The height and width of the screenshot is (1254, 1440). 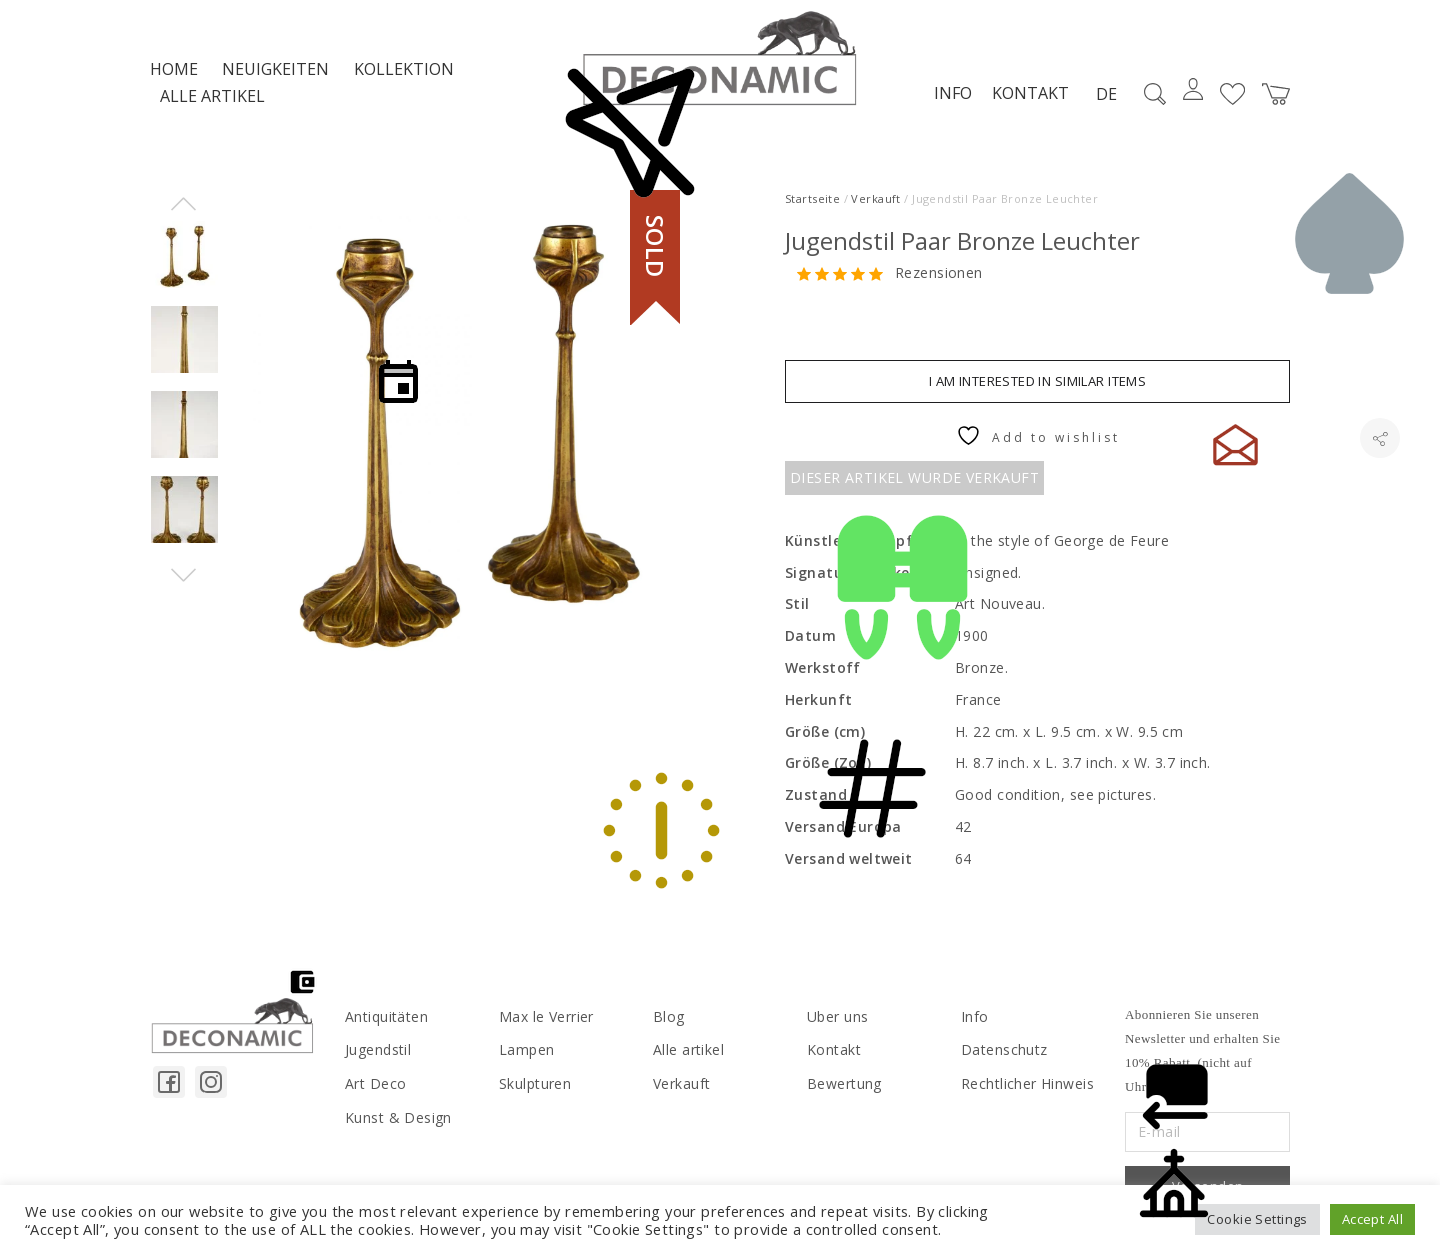 What do you see at coordinates (1174, 1183) in the screenshot?
I see `view nearby churches or places of worship` at bounding box center [1174, 1183].